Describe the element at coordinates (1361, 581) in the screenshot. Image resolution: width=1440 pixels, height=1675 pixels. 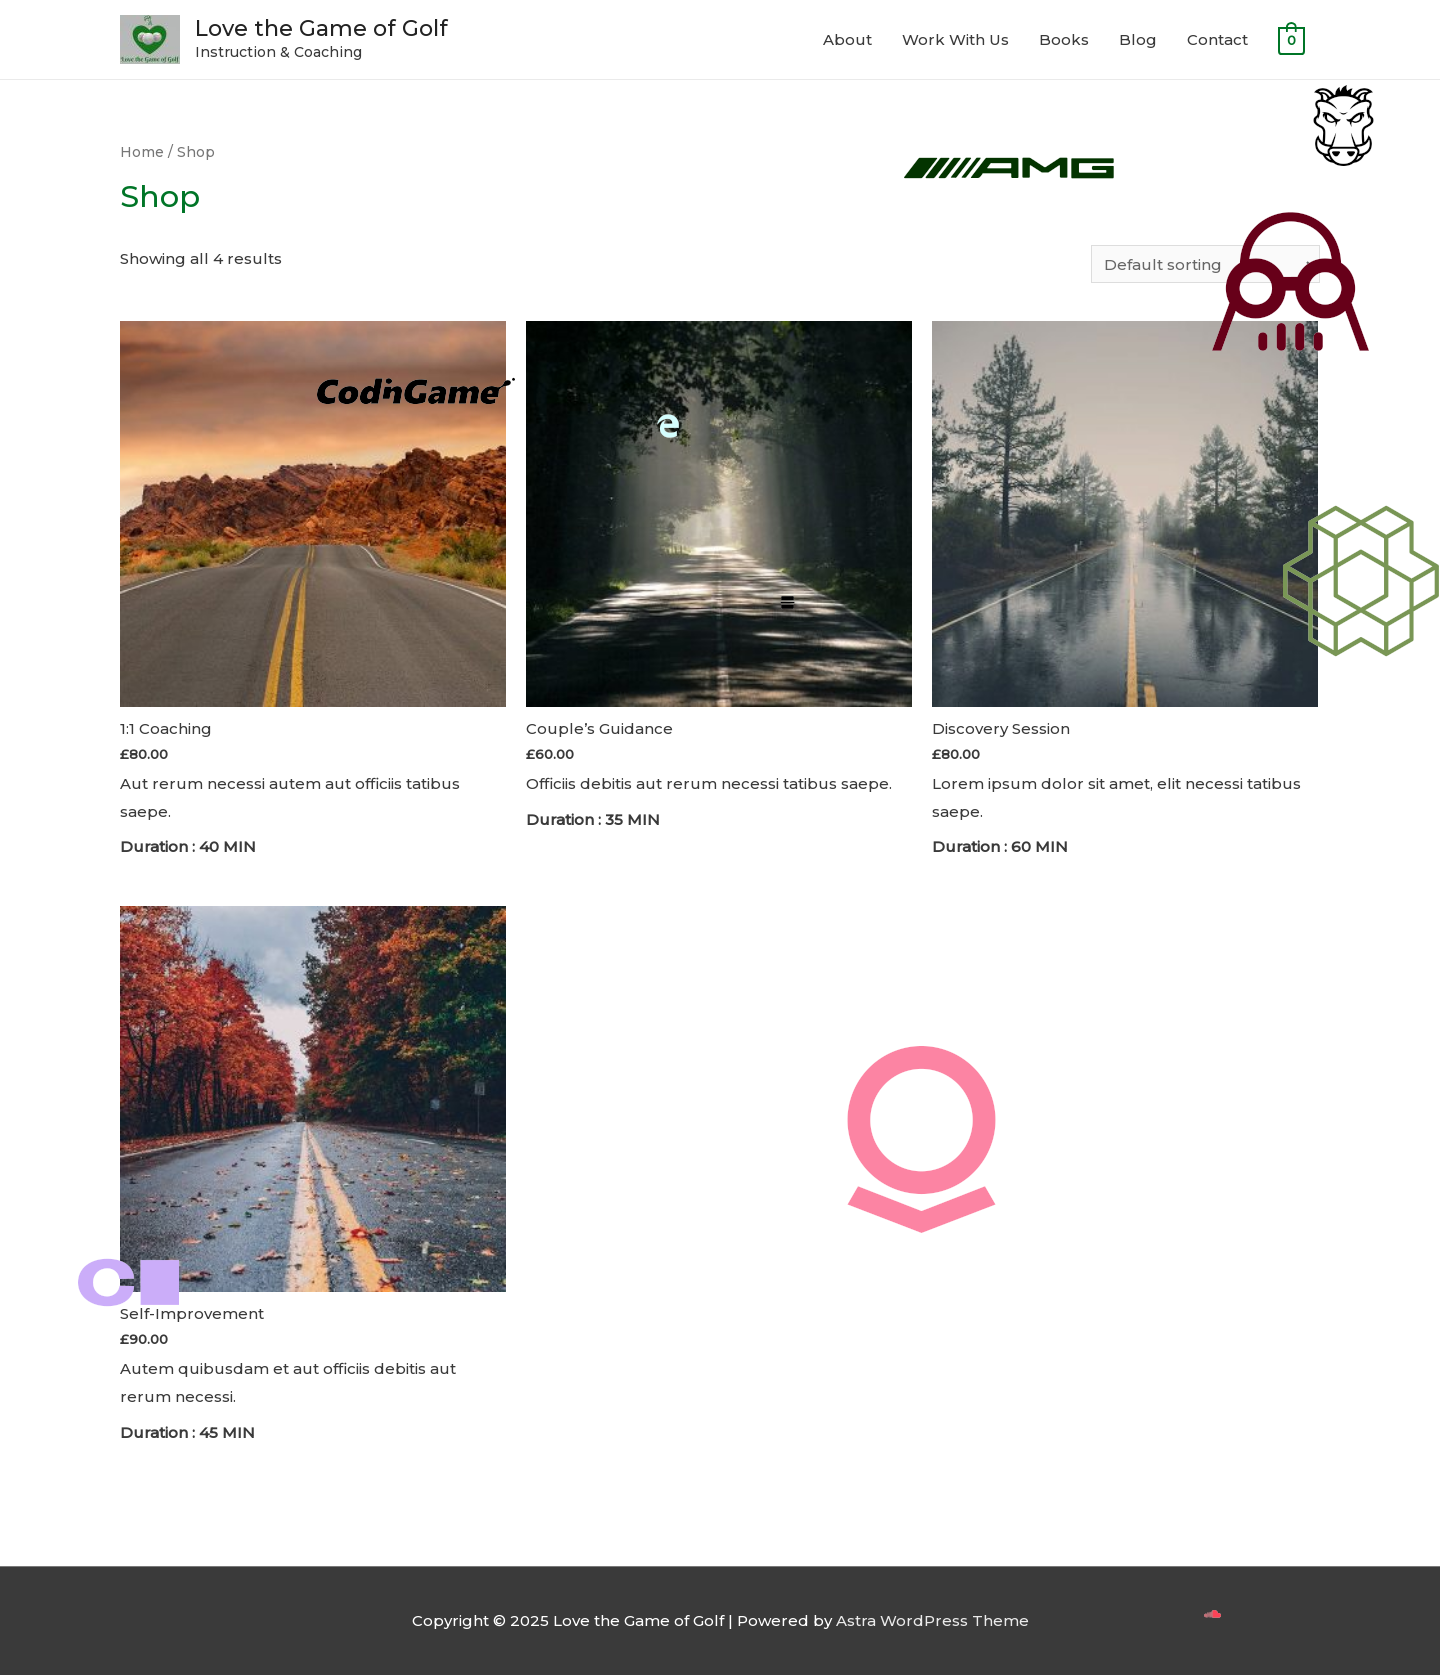
I see `OpenAI Gym logo` at that location.